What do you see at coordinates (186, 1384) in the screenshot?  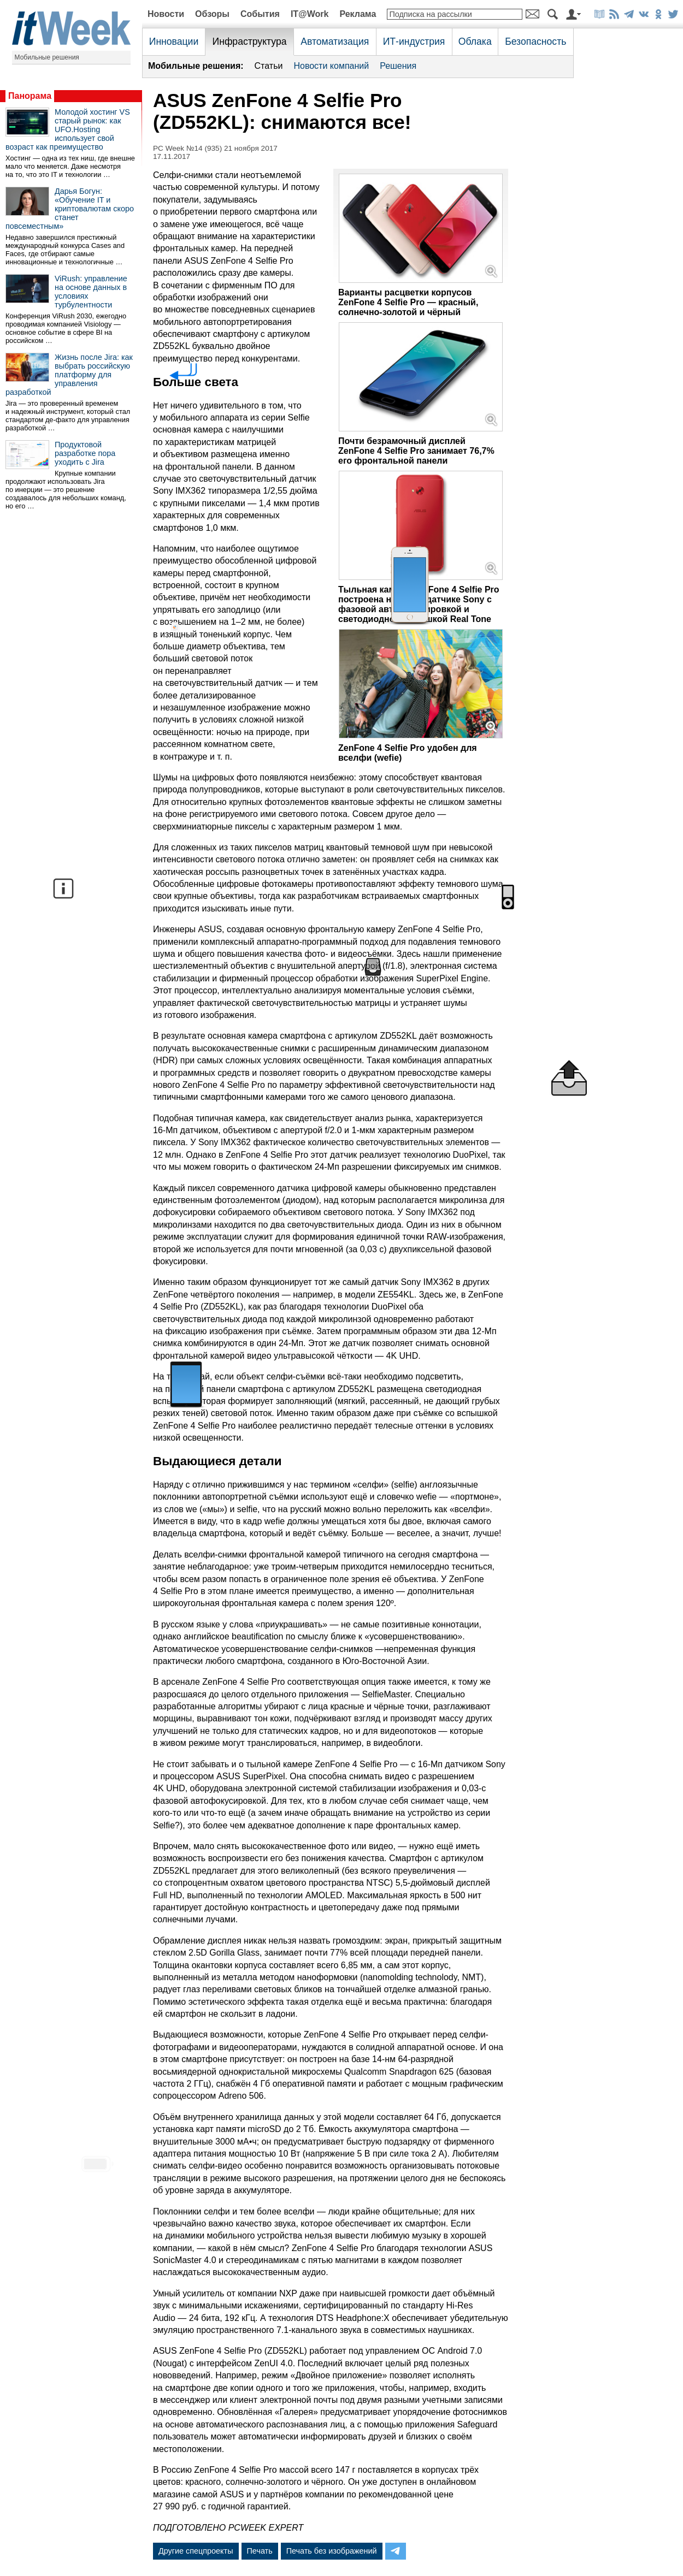 I see `iPad with cellular connectivity` at bounding box center [186, 1384].